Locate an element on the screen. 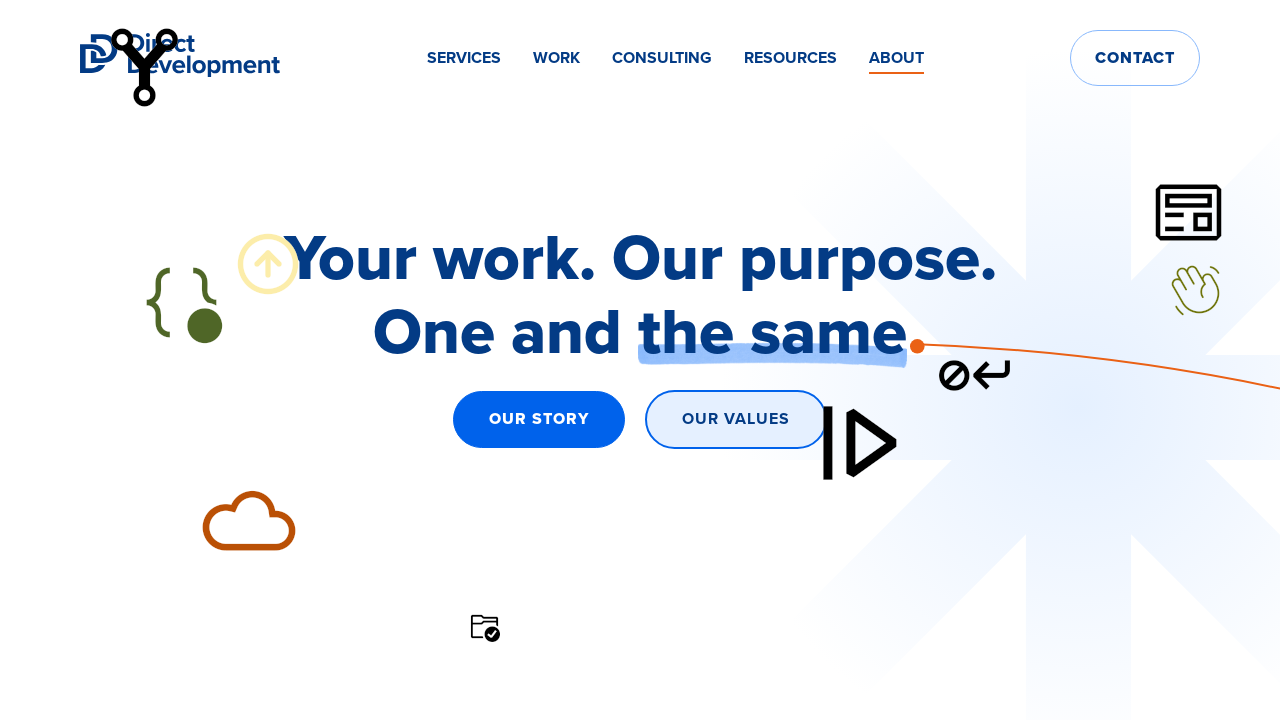  disable automatic line wrapping in editor is located at coordinates (974, 375).